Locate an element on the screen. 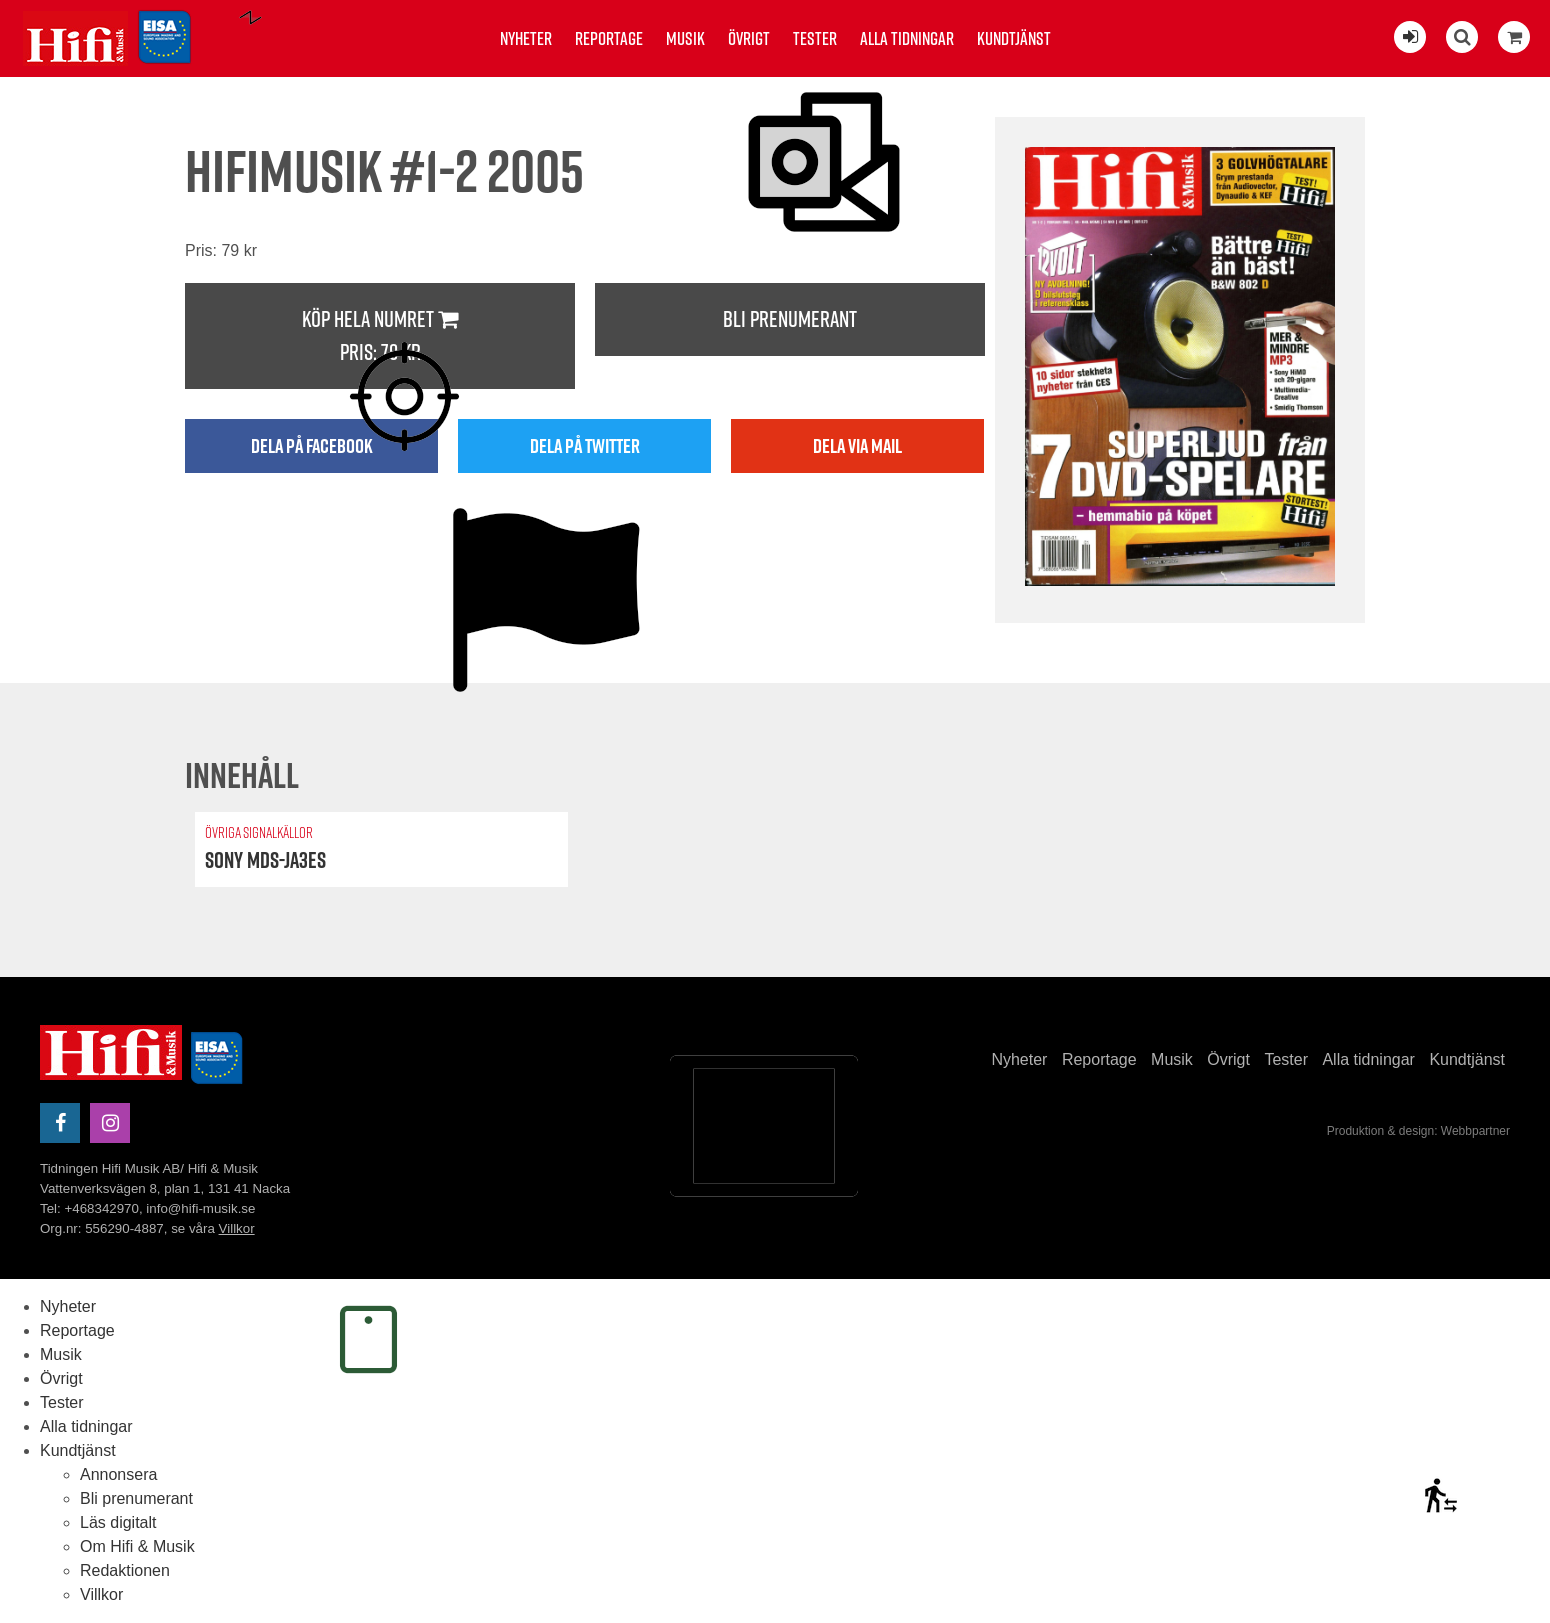 This screenshot has width=1550, height=1623. switch to landscape mode is located at coordinates (764, 1126).